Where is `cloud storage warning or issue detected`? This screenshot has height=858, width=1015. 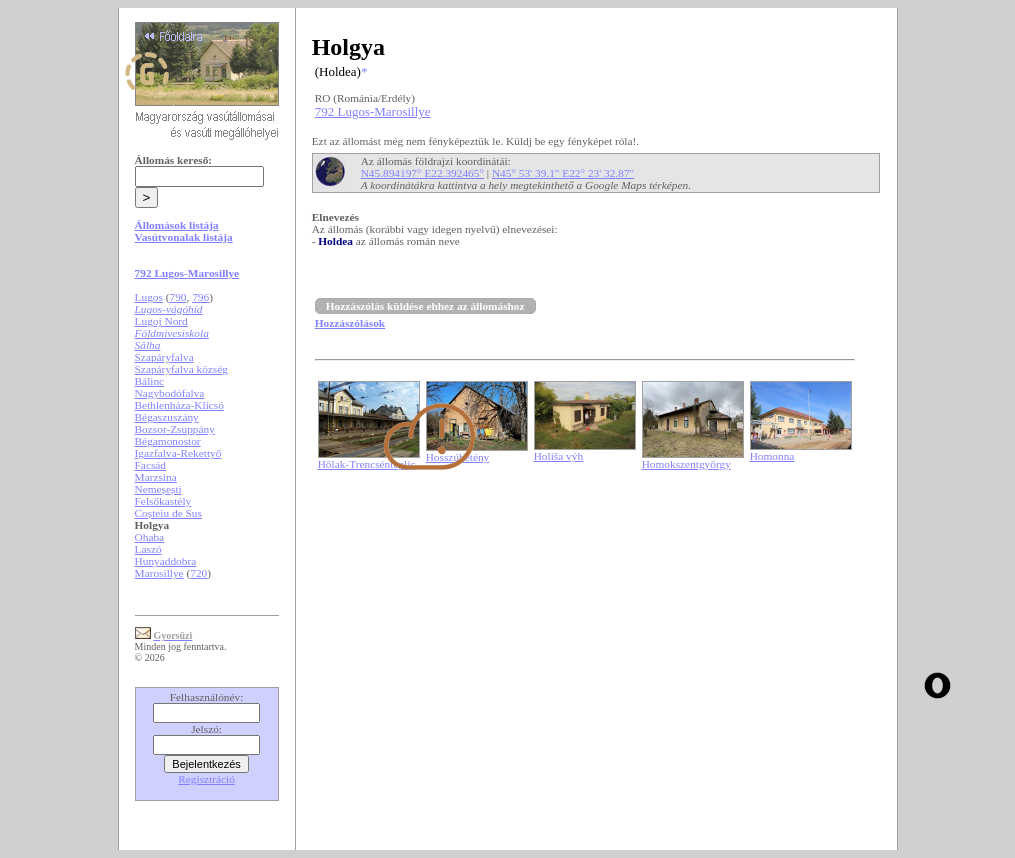
cloud storage warning or issue detected is located at coordinates (429, 436).